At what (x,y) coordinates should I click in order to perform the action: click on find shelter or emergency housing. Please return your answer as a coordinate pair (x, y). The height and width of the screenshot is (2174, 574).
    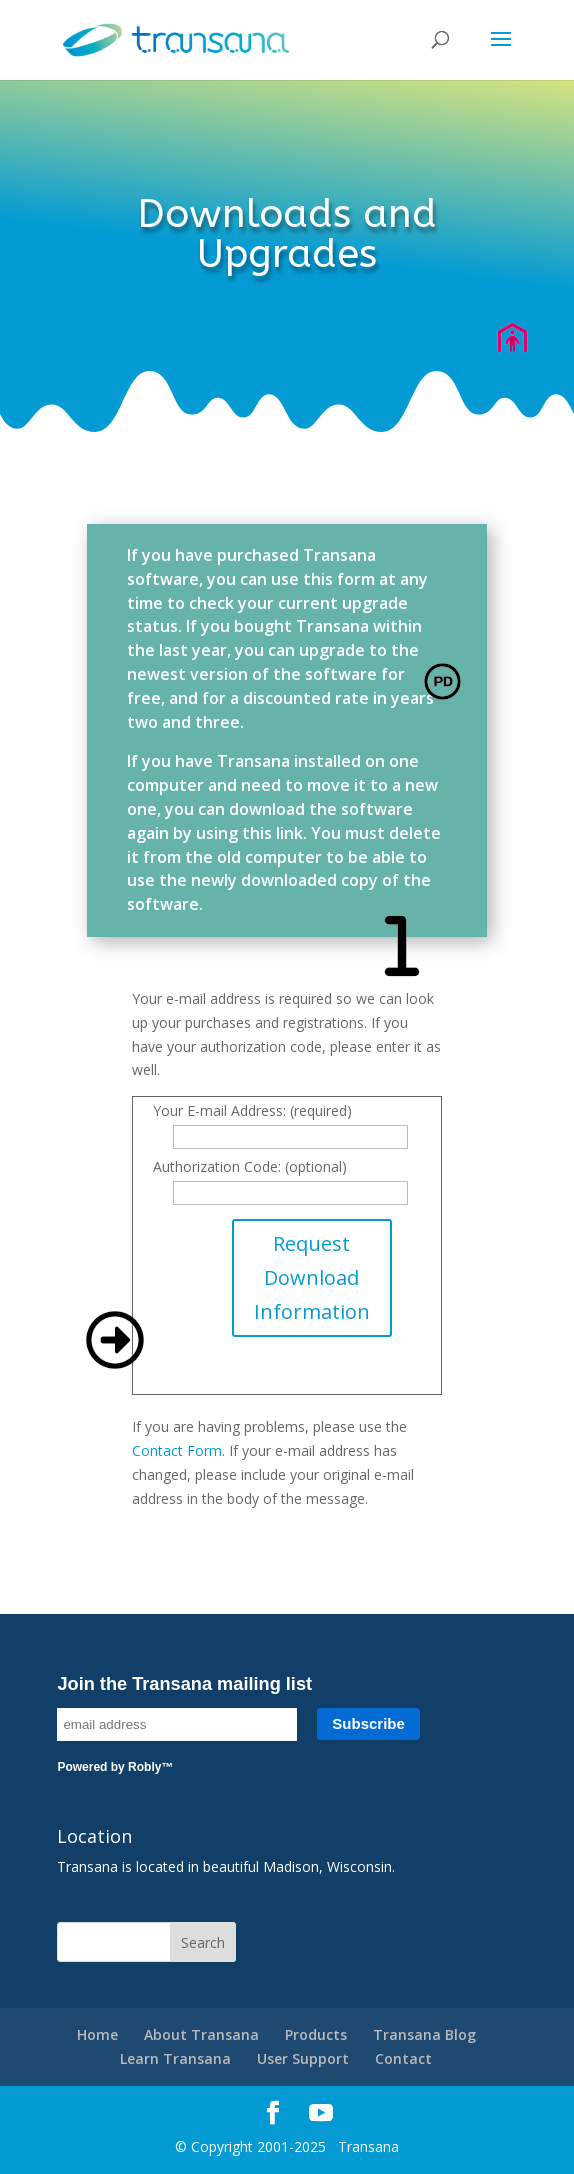
    Looking at the image, I should click on (512, 337).